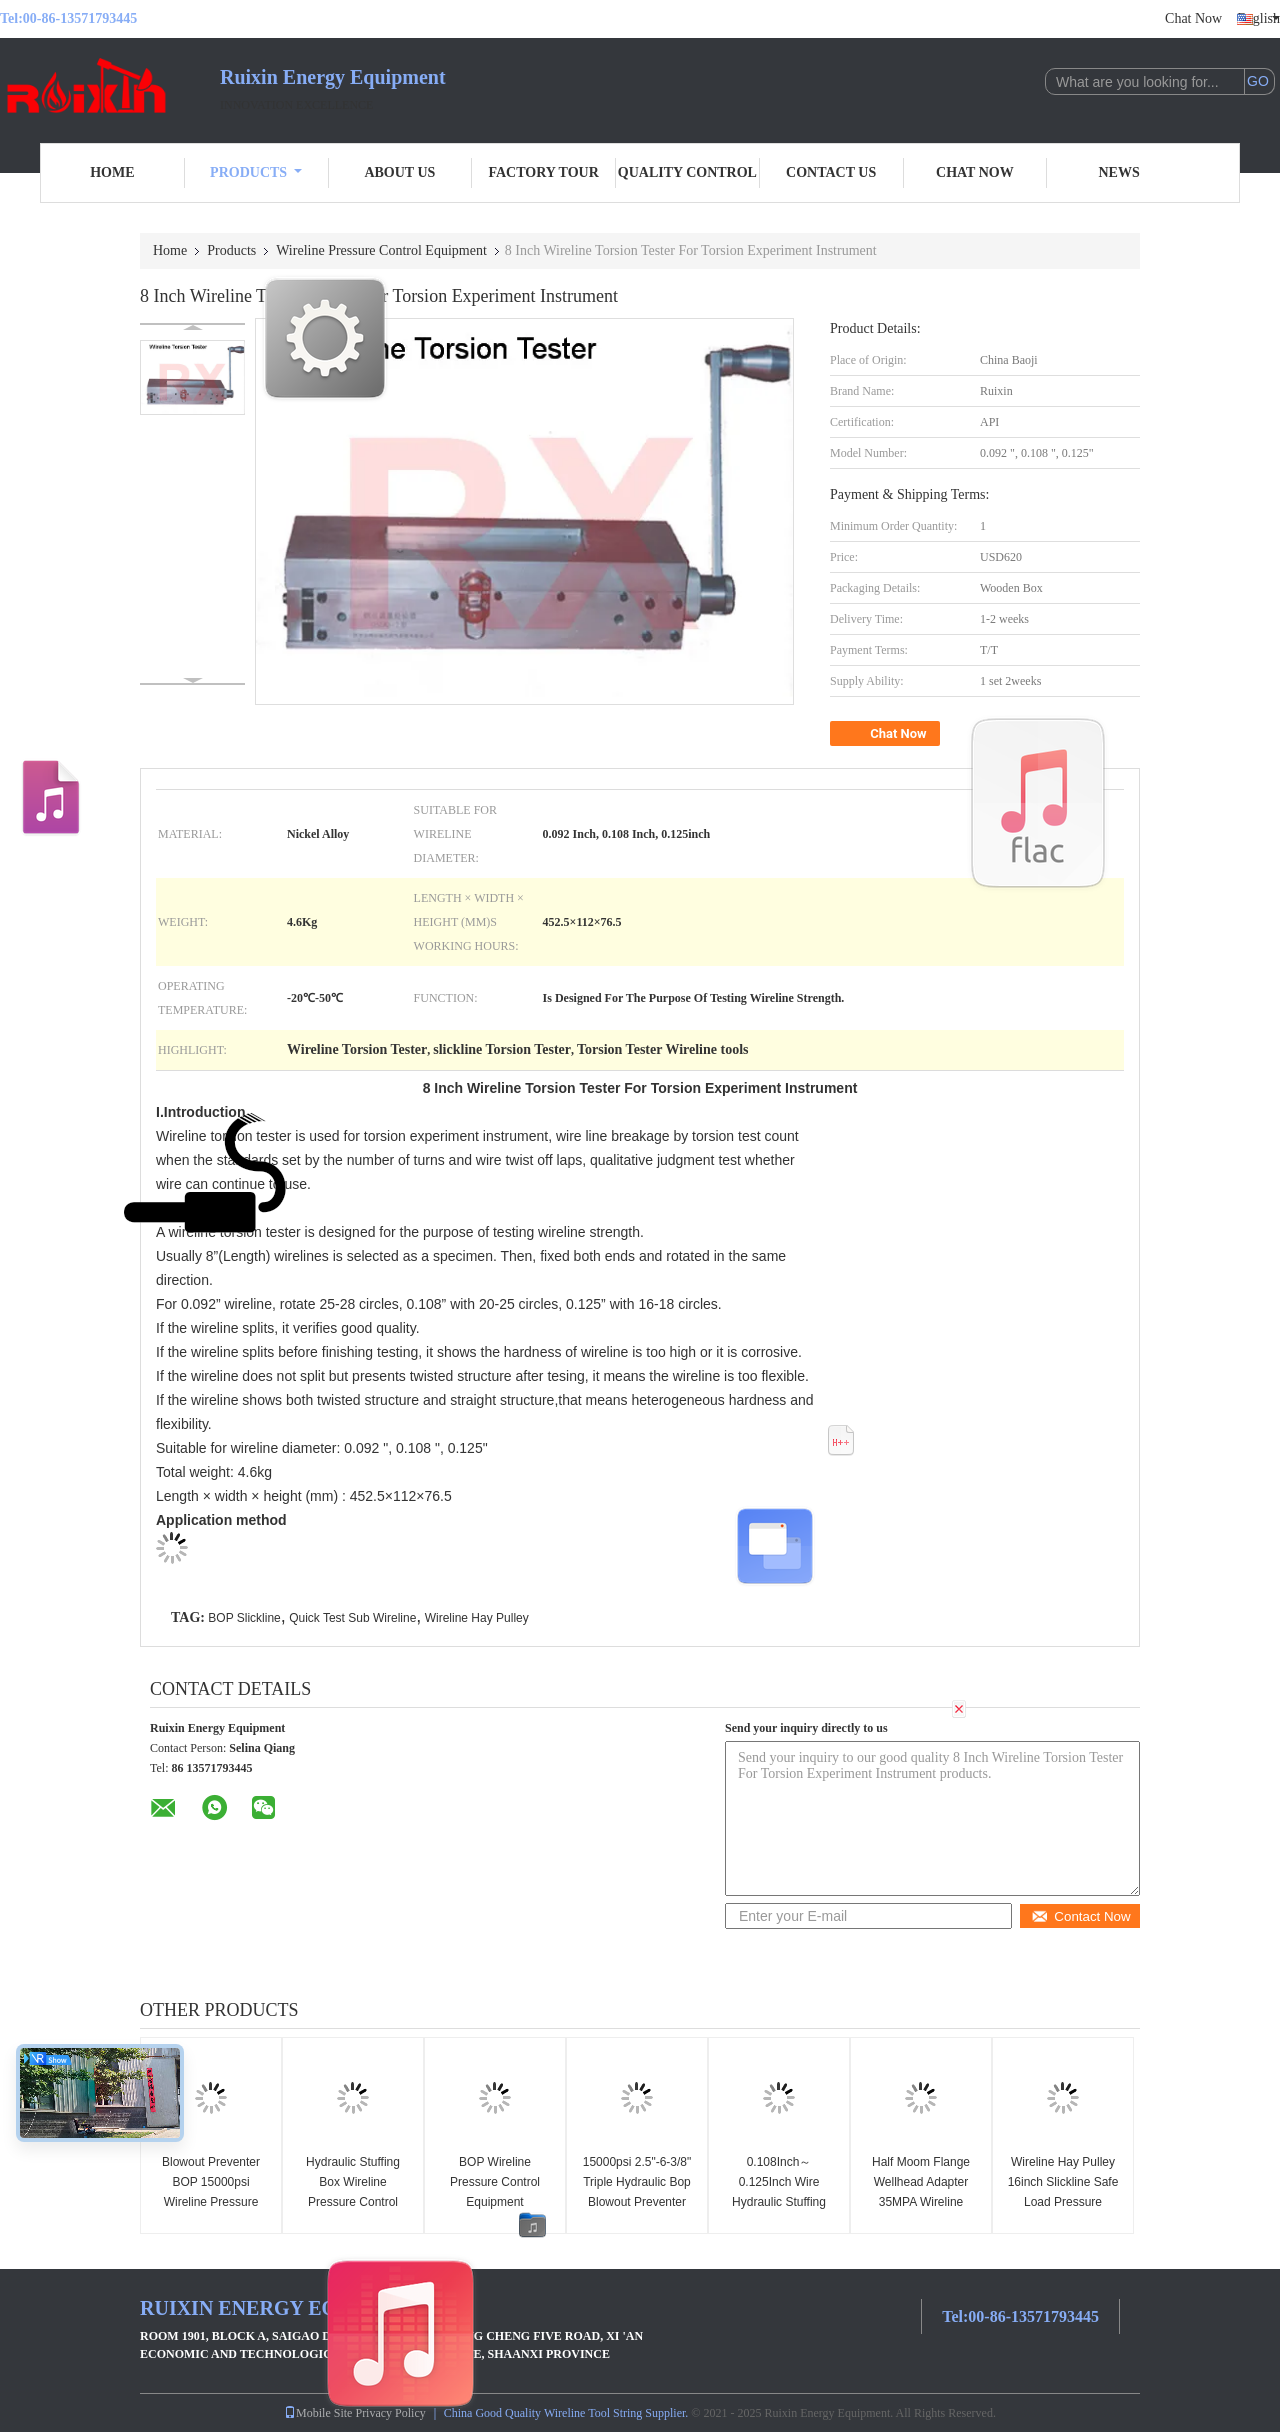  Describe the element at coordinates (841, 1440) in the screenshot. I see `a C++ header file` at that location.